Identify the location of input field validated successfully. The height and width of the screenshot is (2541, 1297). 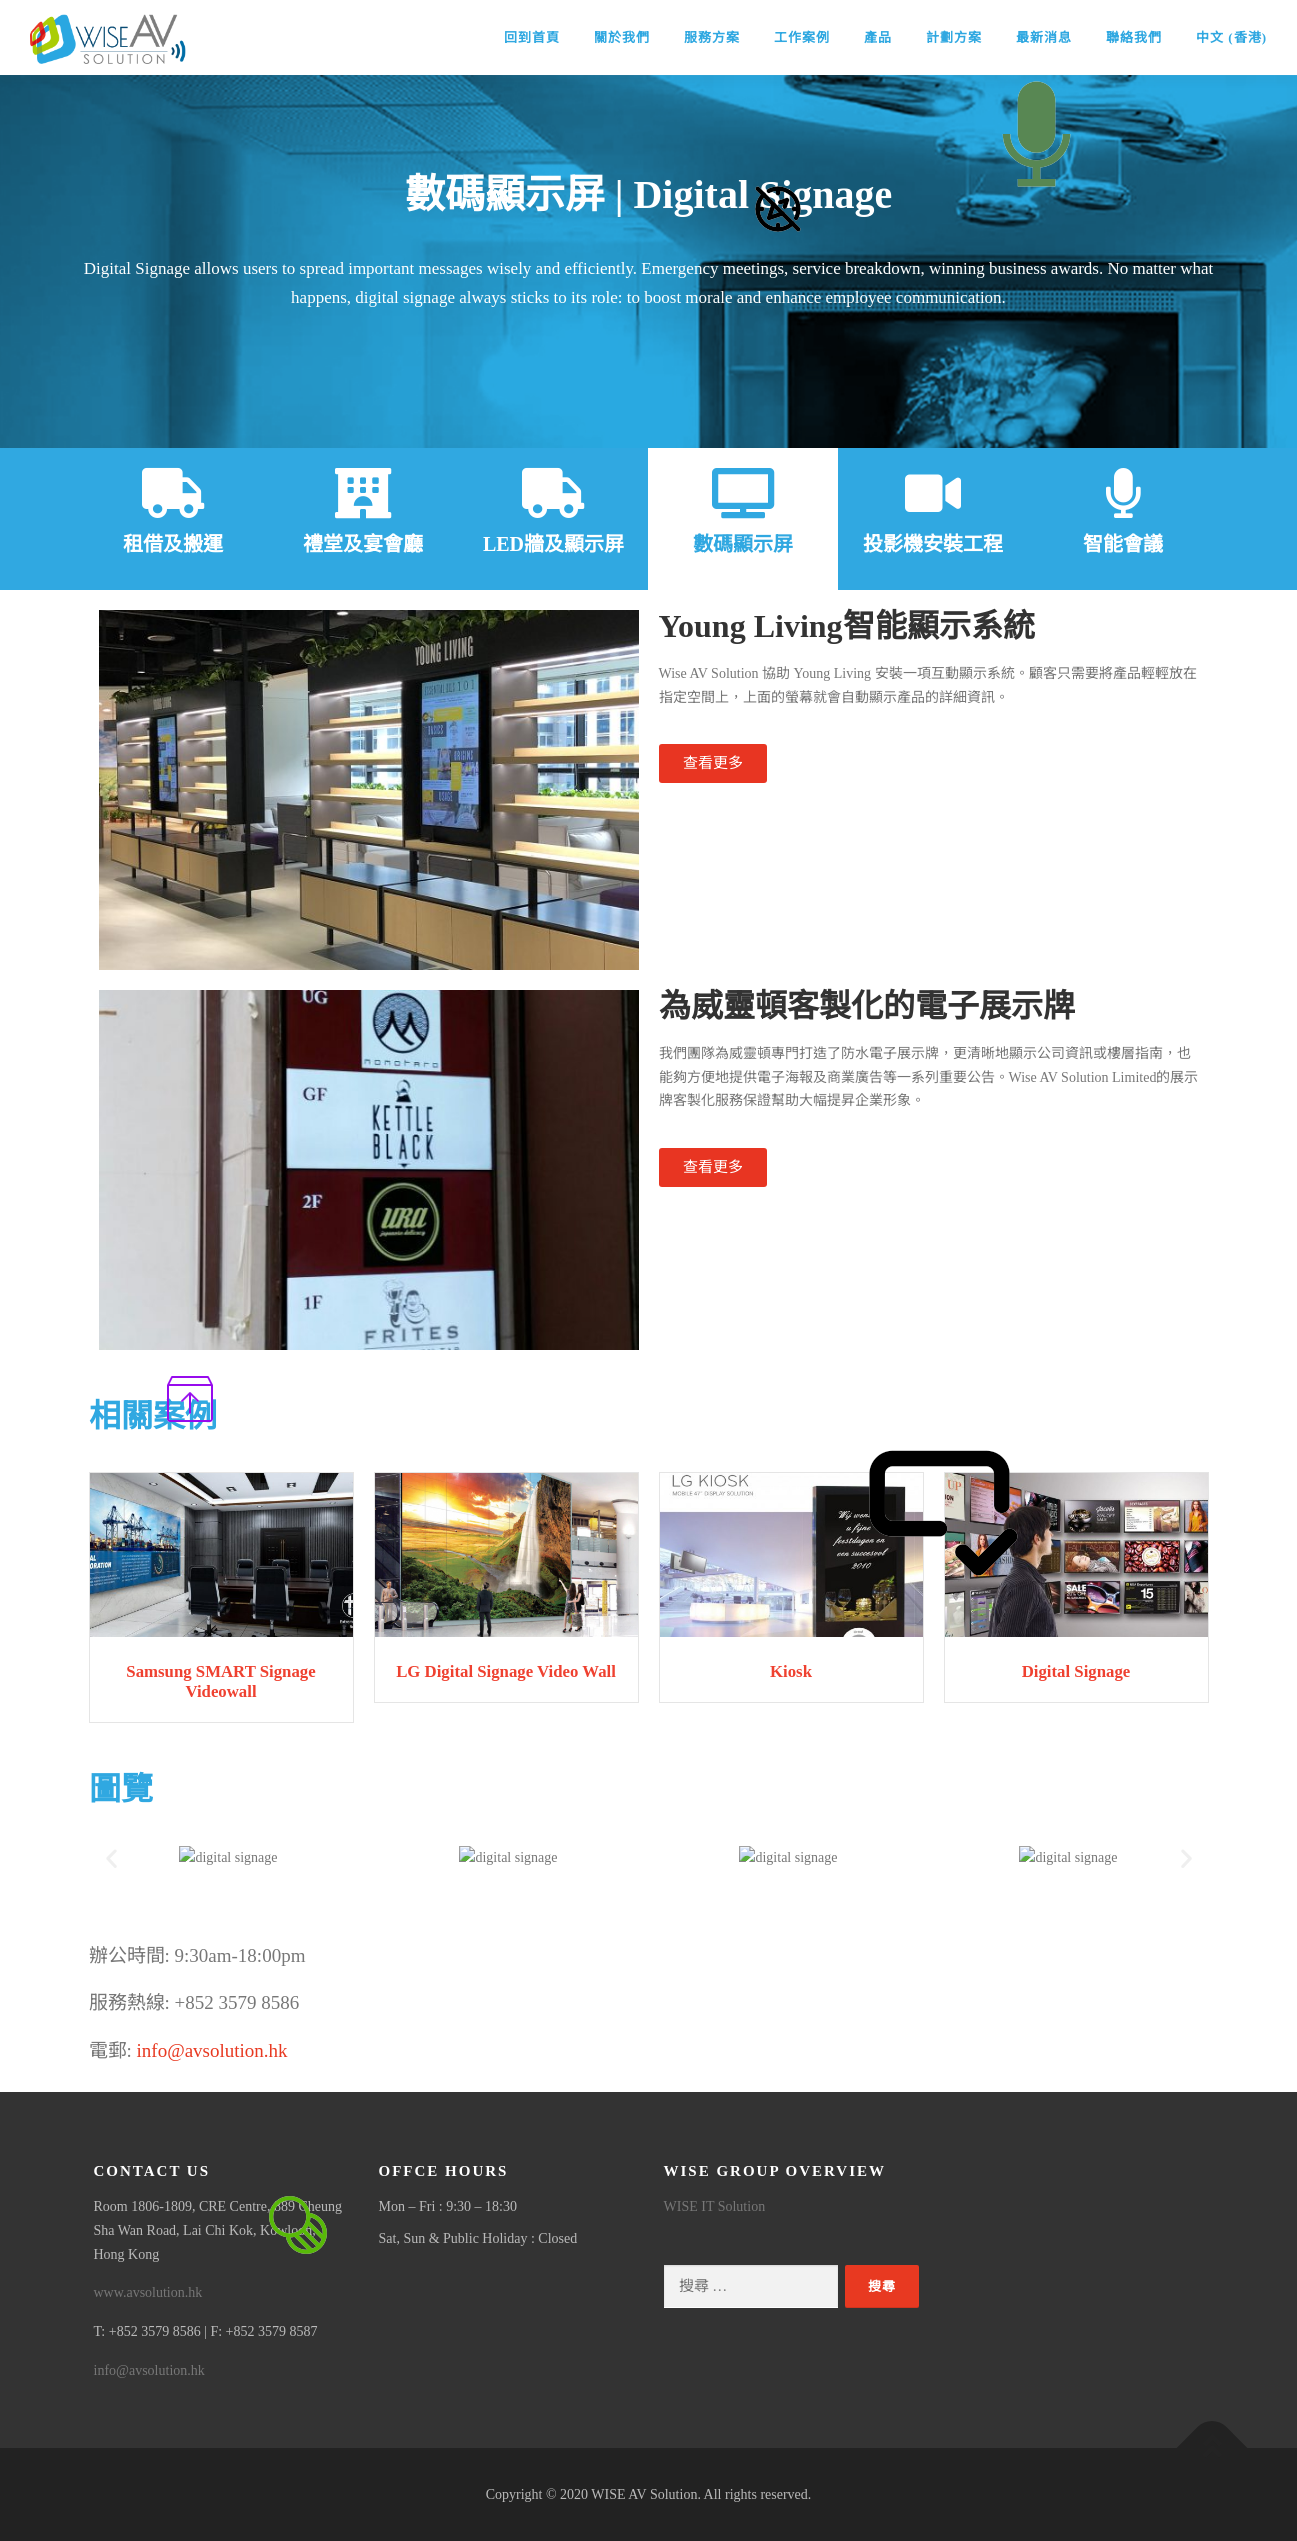
(939, 1497).